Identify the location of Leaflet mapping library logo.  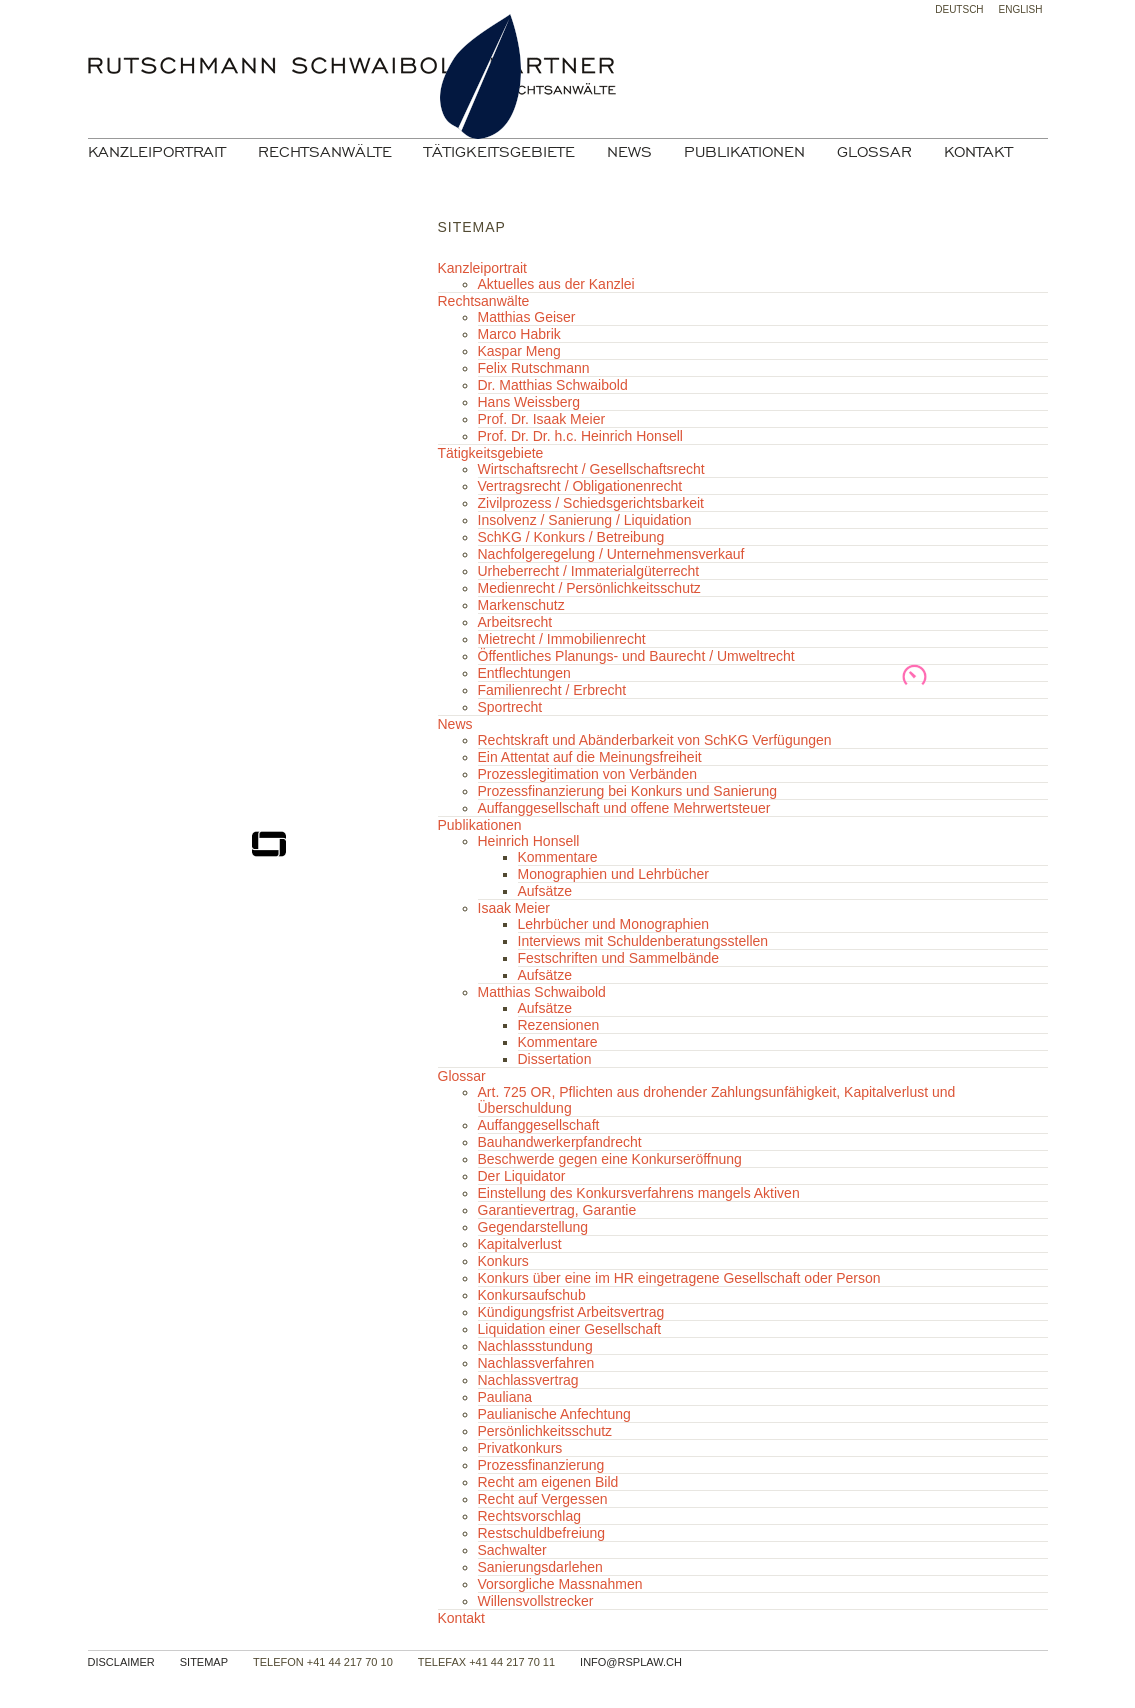
(480, 76).